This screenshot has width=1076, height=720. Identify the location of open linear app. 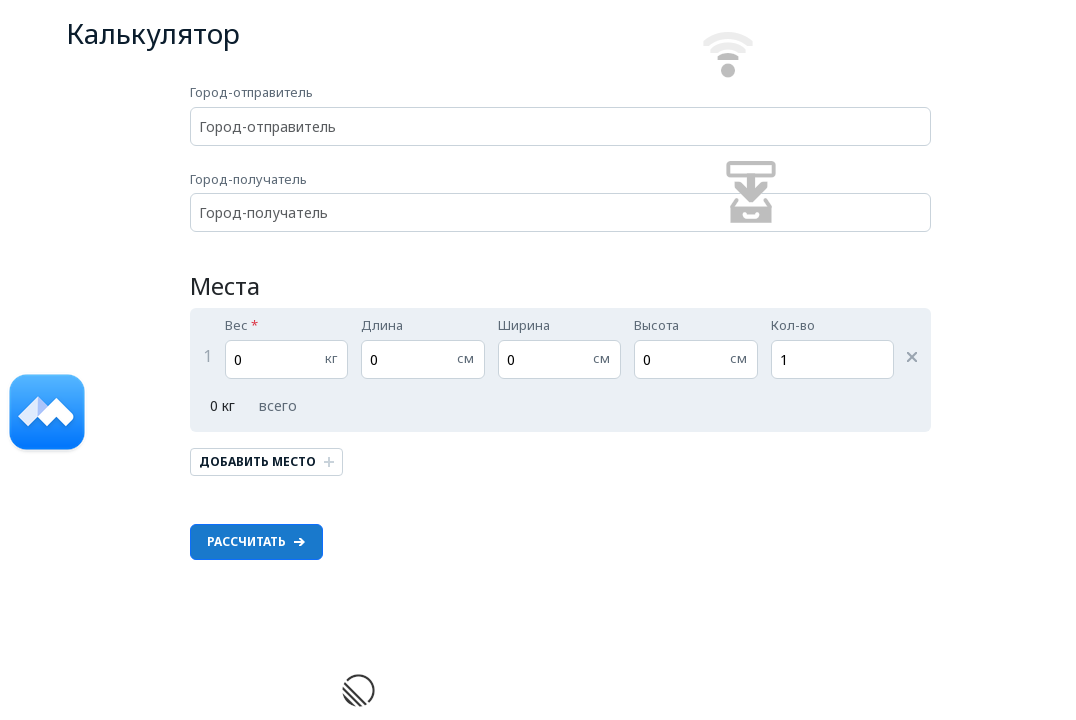
(358, 690).